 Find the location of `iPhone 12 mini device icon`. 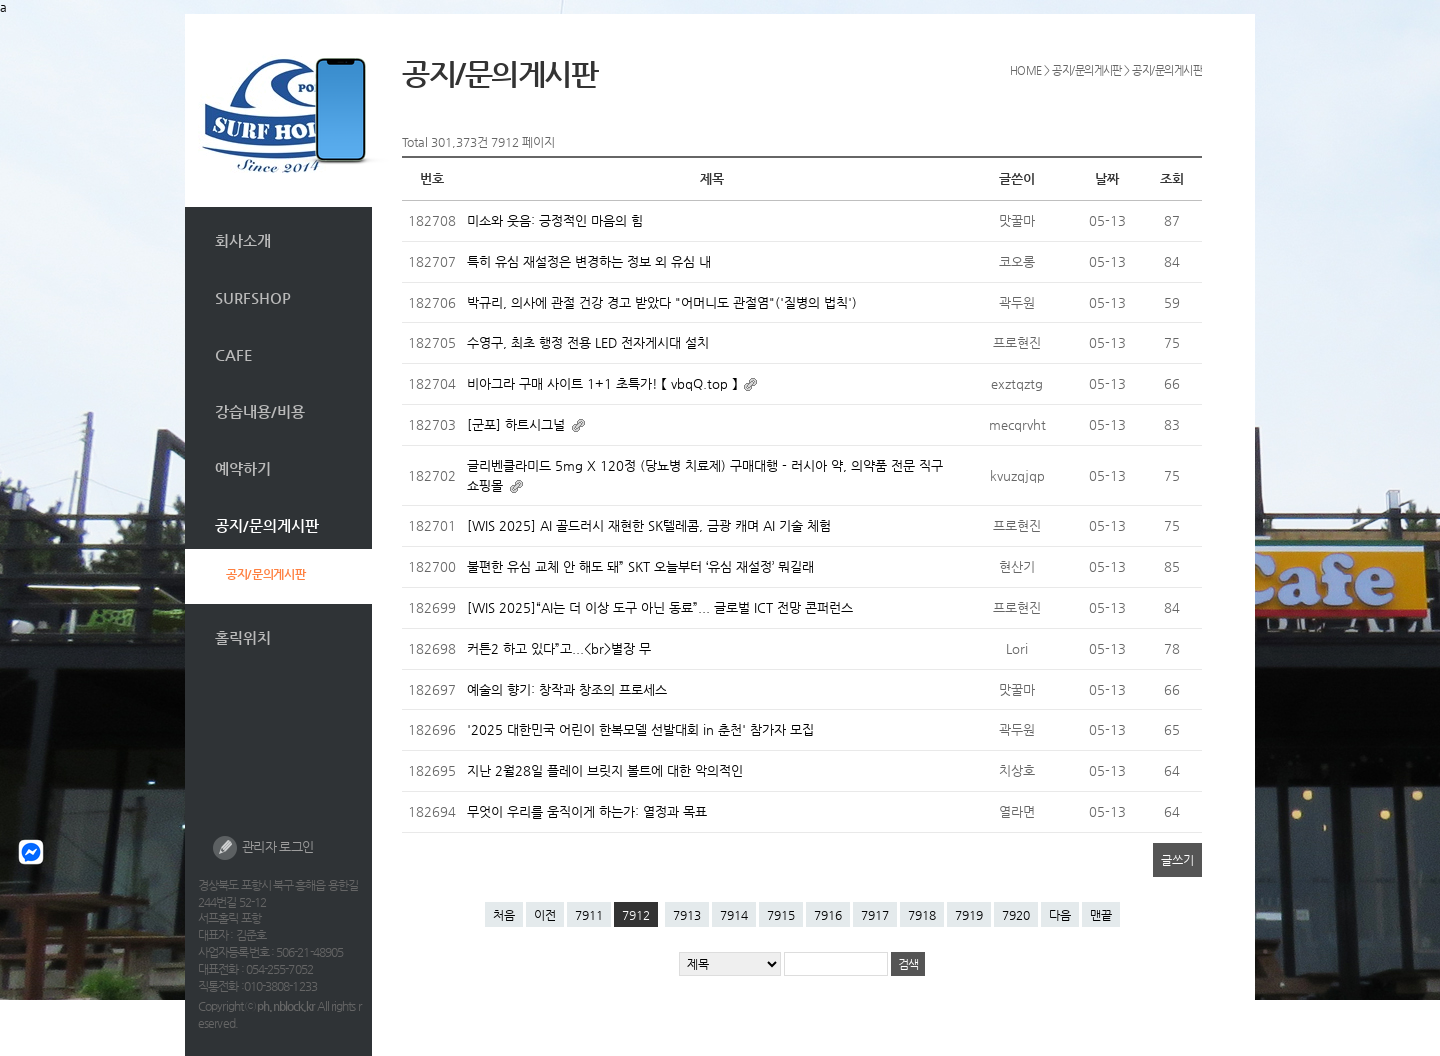

iPhone 12 mini device icon is located at coordinates (340, 111).